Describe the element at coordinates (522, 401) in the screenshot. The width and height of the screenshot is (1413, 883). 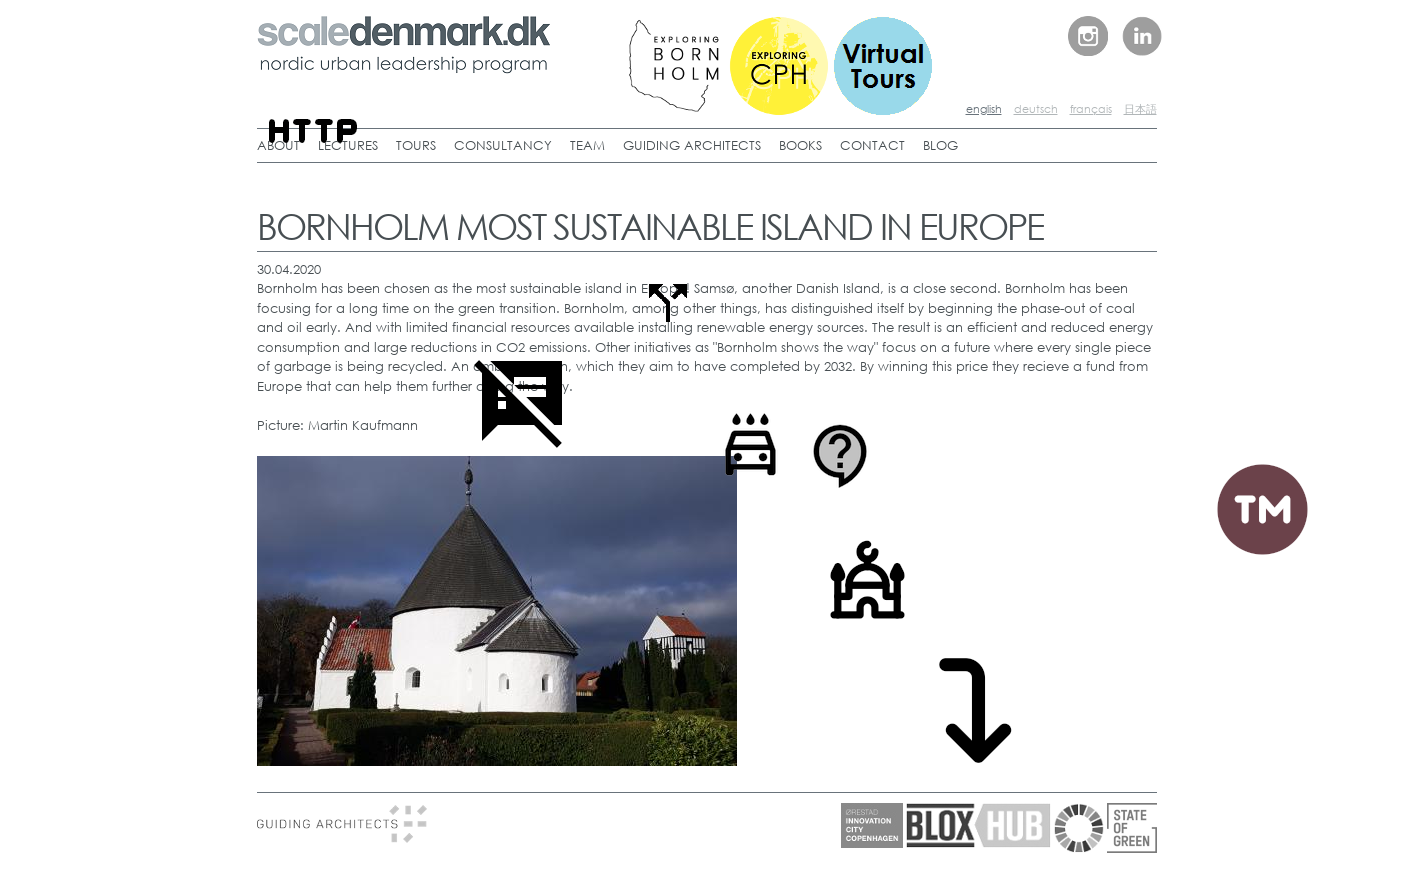
I see `mute or disable speaker notes` at that location.